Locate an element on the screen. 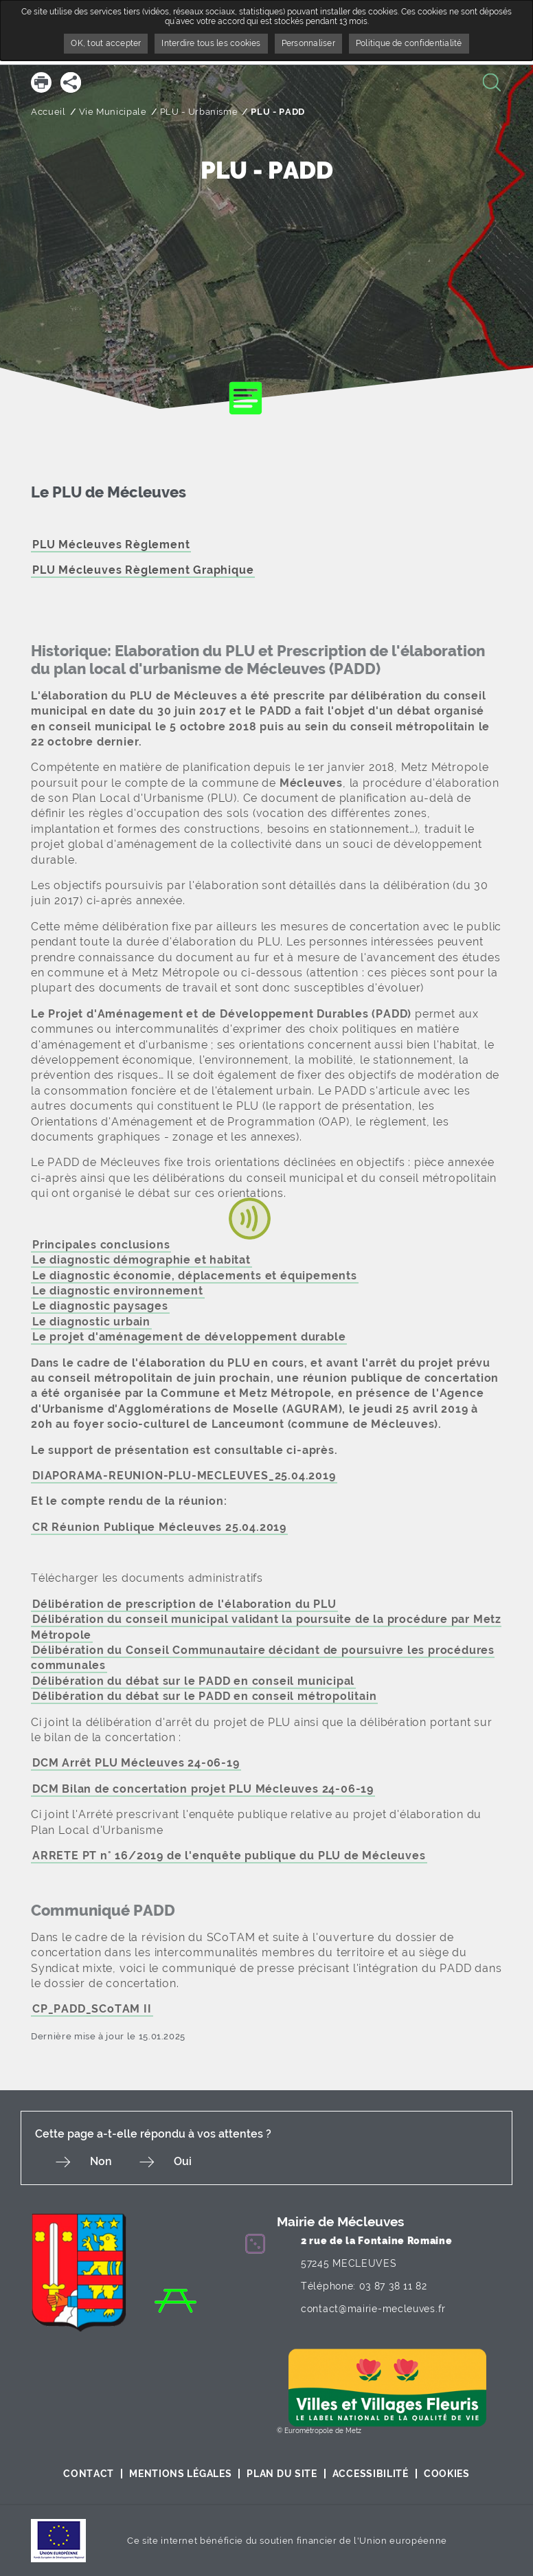  find nearby picnic areas is located at coordinates (175, 2300).